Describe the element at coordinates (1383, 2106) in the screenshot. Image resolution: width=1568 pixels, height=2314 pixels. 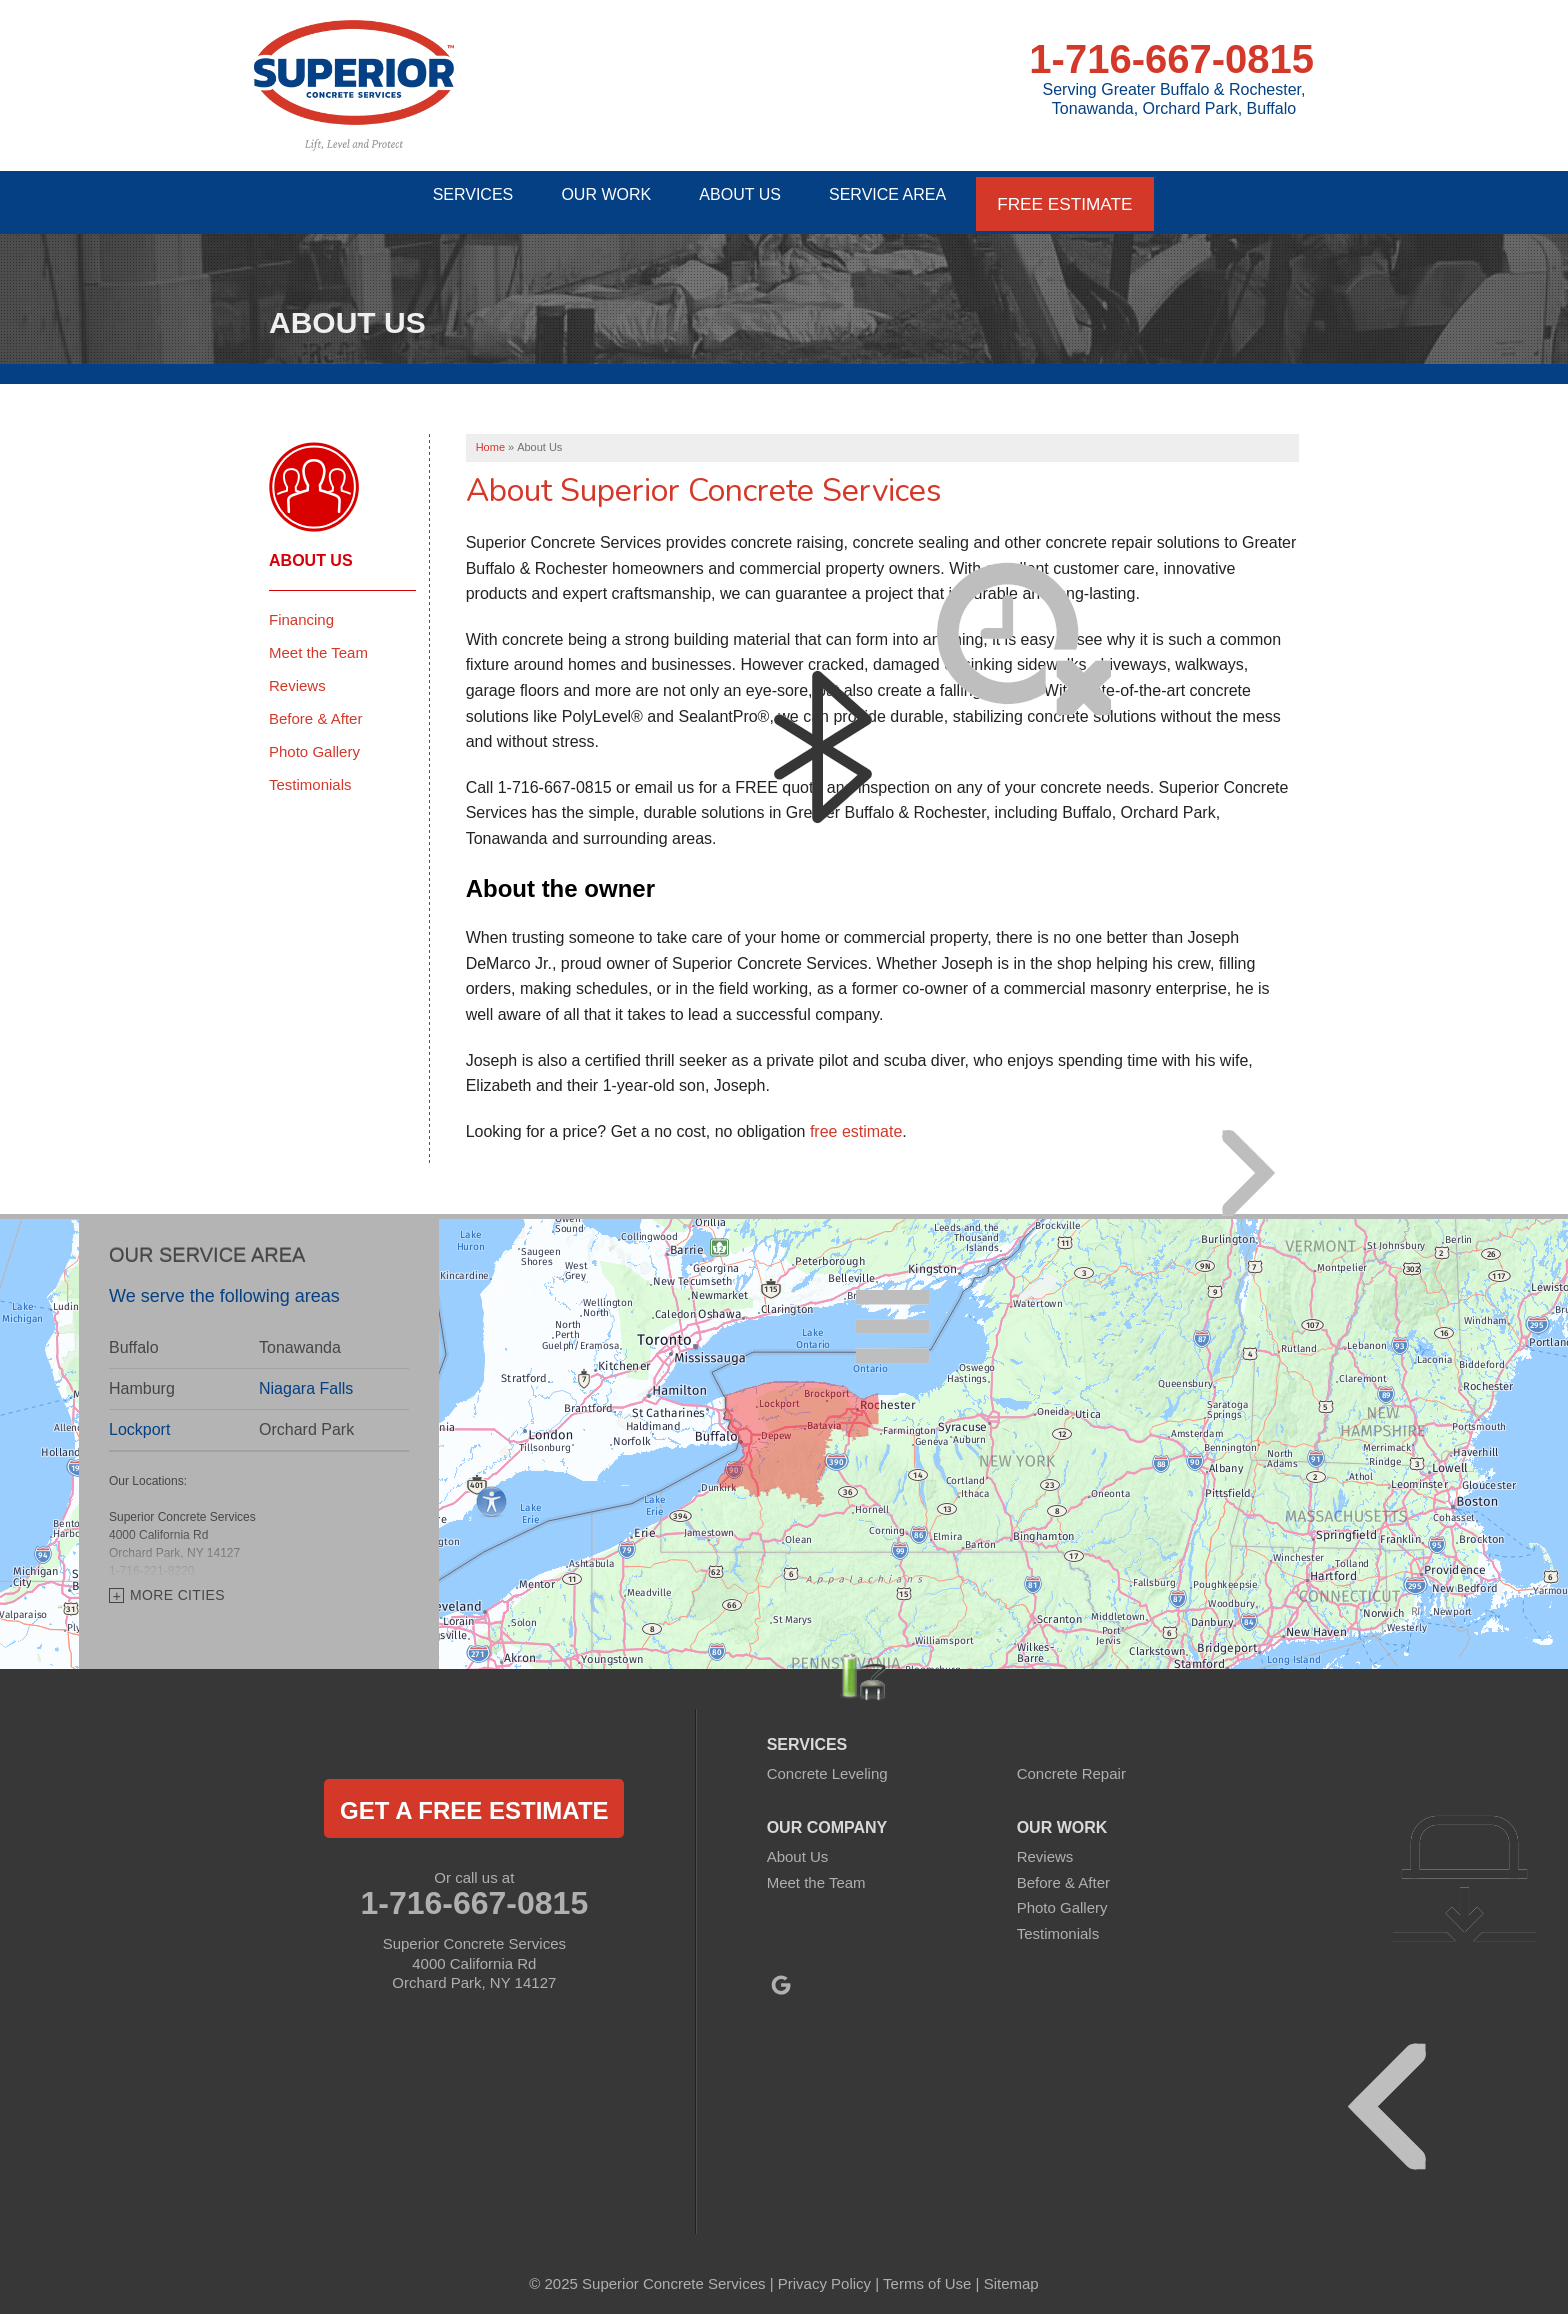
I see `go back to previous screen` at that location.